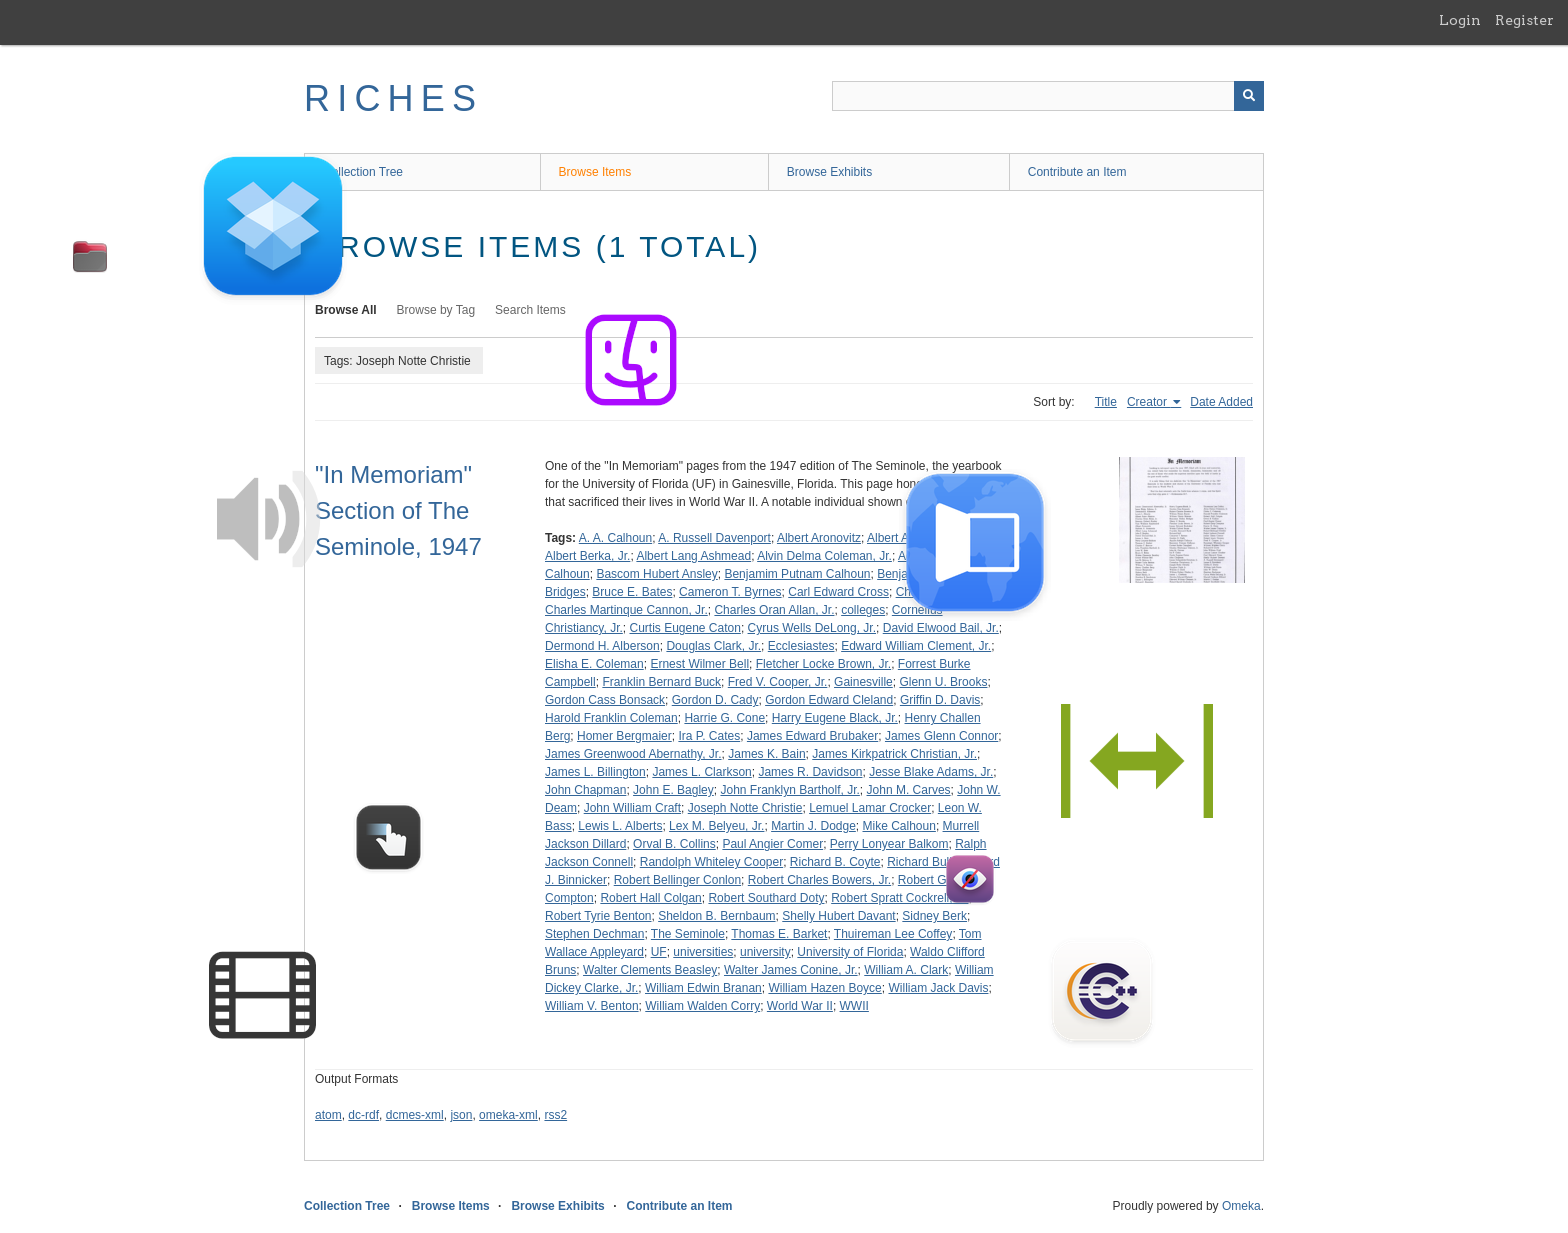 The image size is (1568, 1233). I want to click on open privacy and security settings, so click(970, 879).